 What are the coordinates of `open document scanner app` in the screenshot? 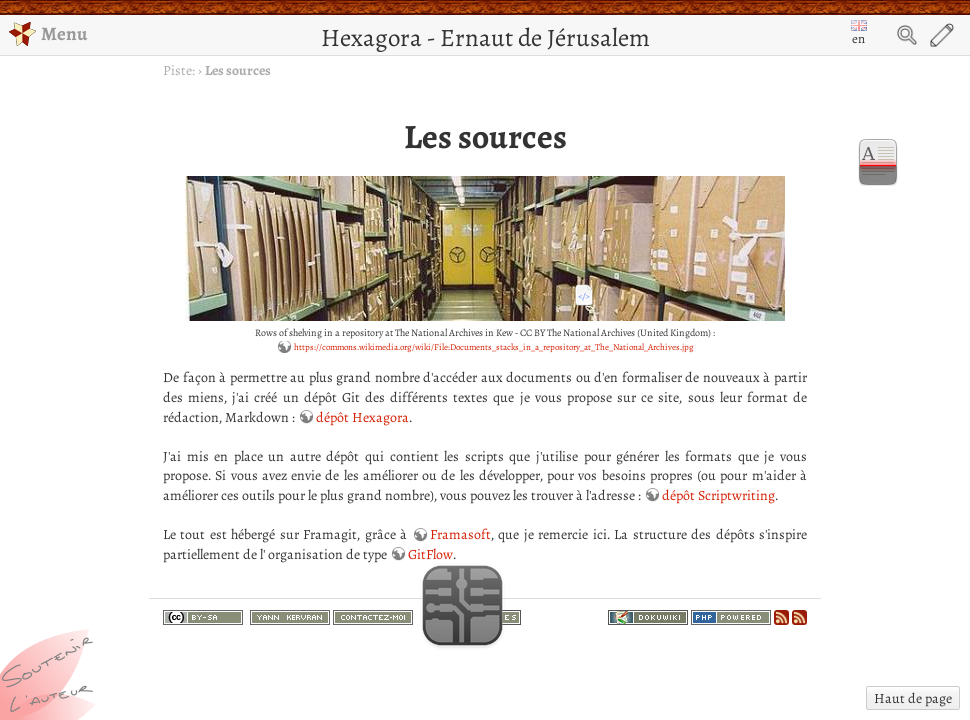 It's located at (878, 162).